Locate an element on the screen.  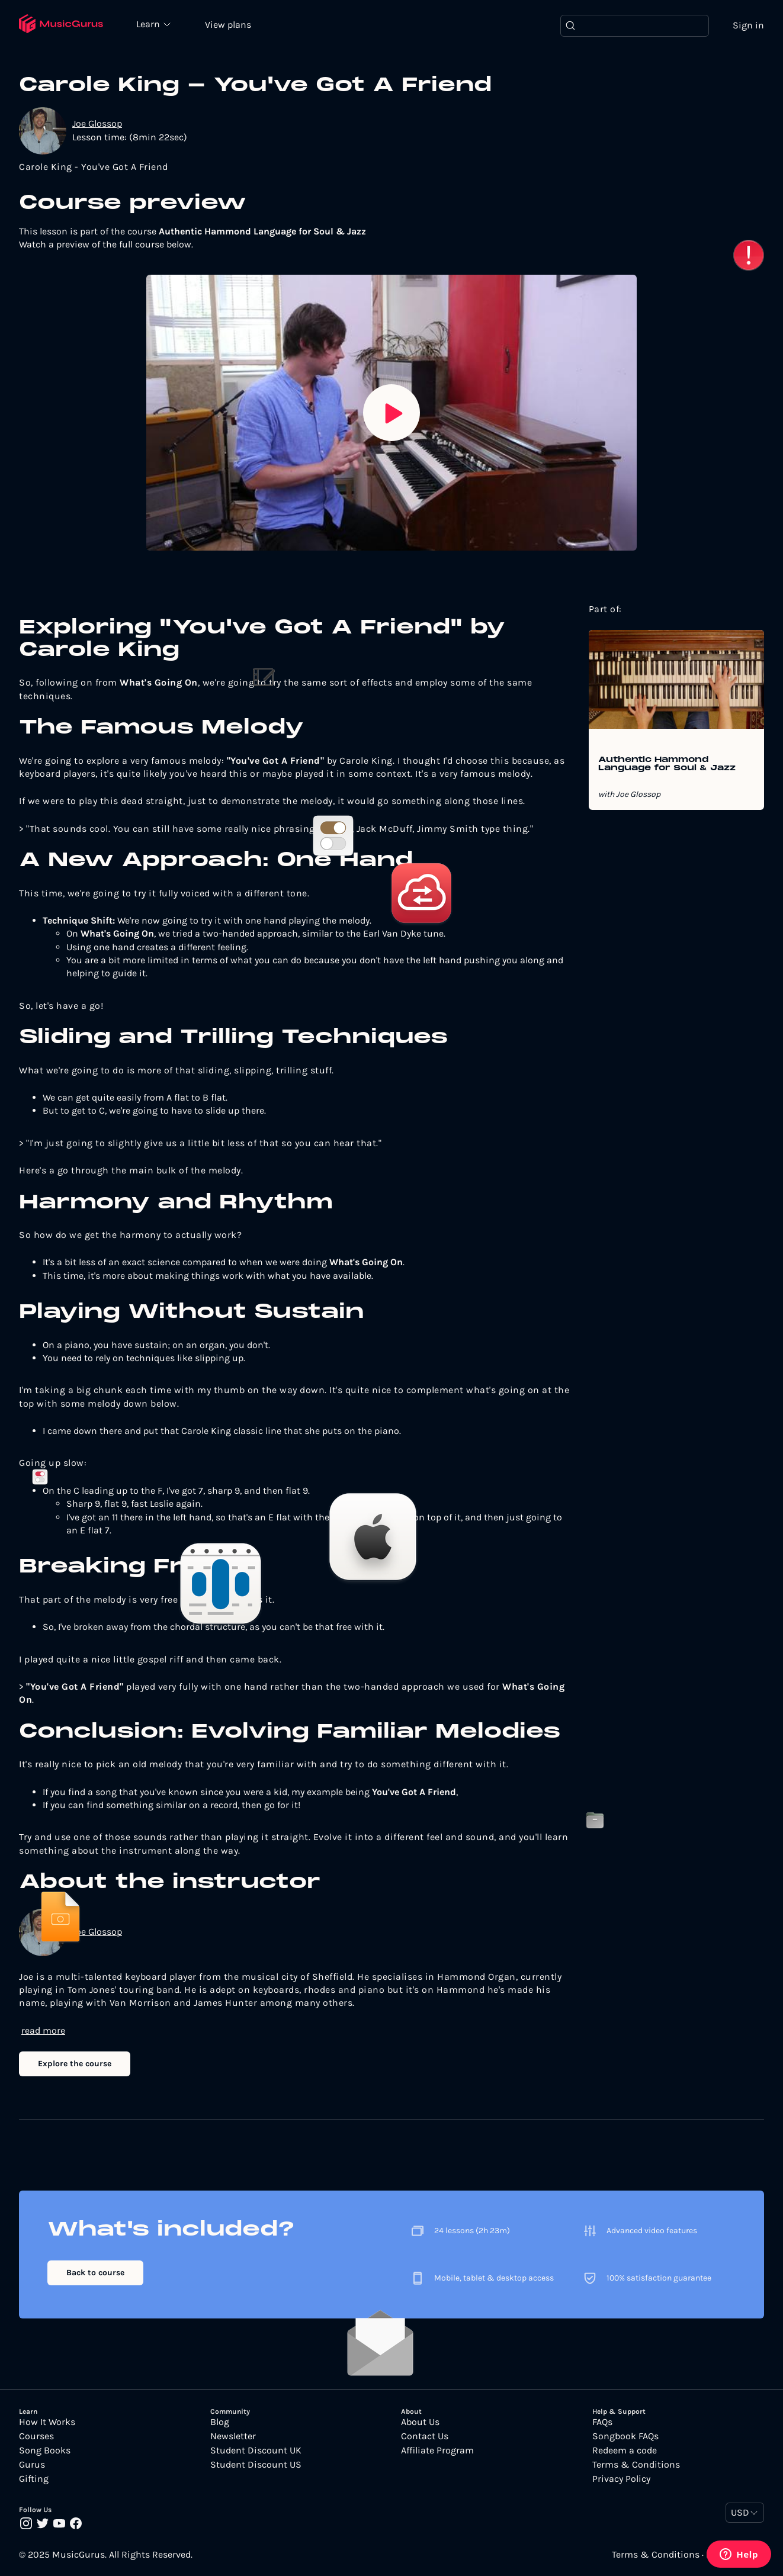
open system preferences or settings is located at coordinates (373, 1536).